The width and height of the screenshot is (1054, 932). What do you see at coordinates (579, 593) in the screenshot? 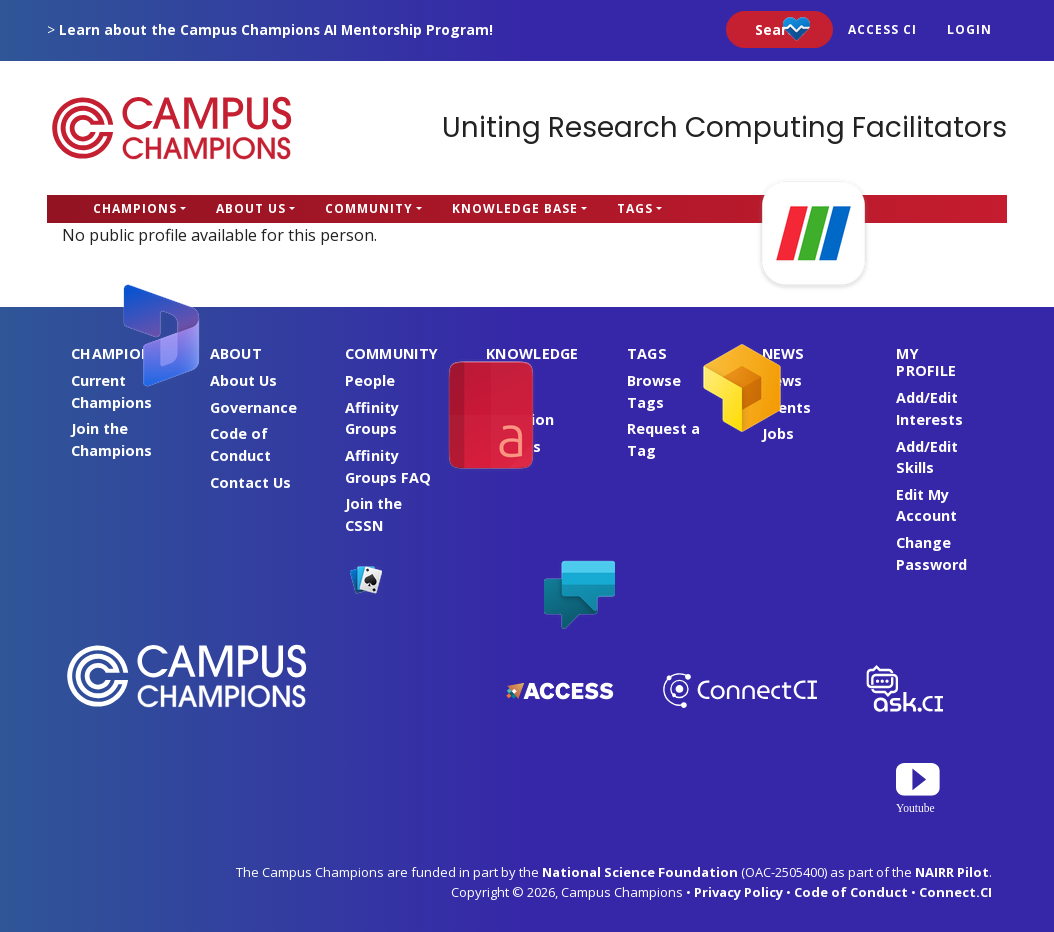
I see `open the virtual agents app` at bounding box center [579, 593].